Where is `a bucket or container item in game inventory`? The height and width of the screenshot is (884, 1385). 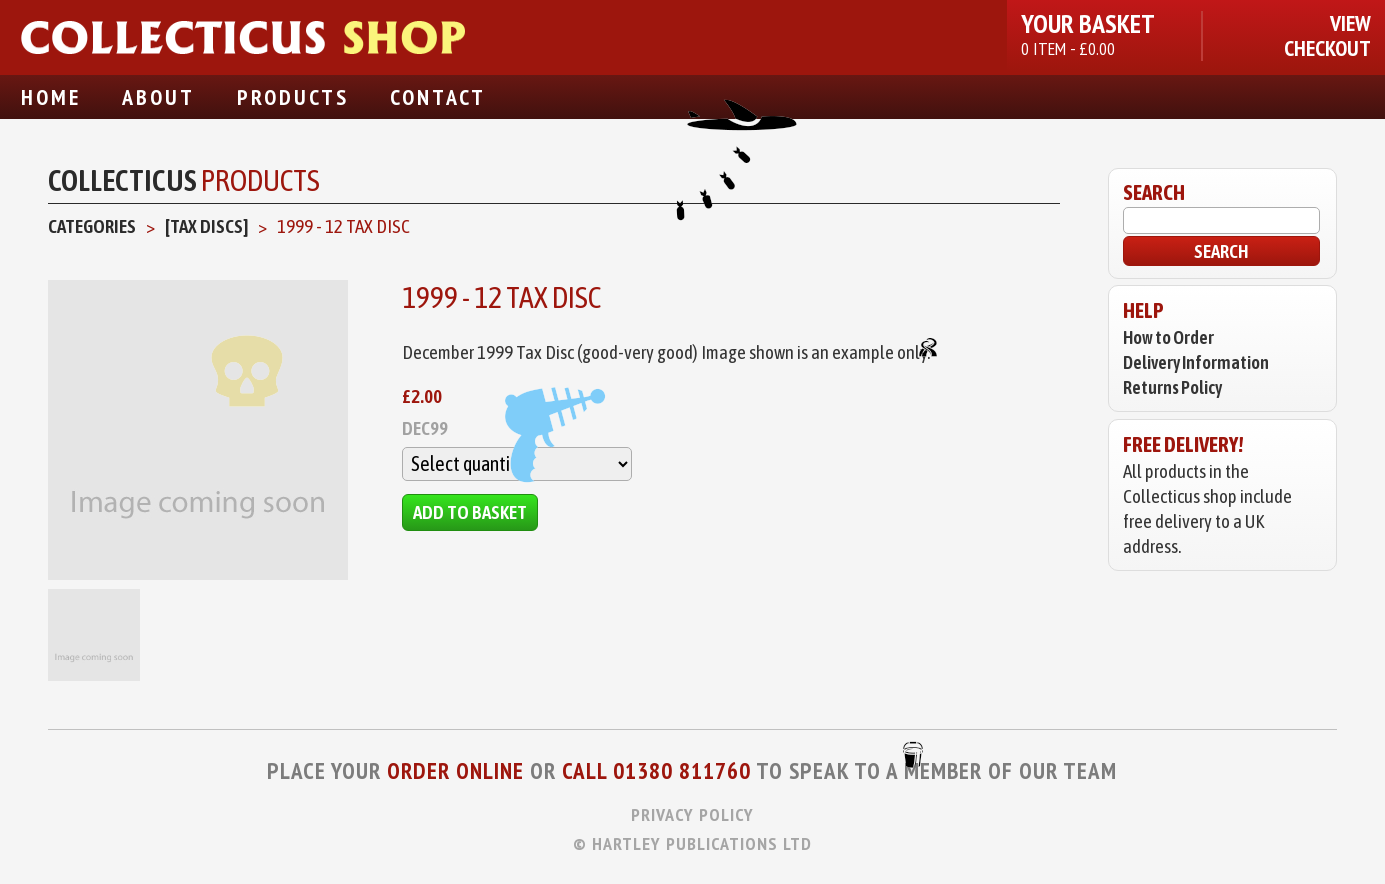 a bucket or container item in game inventory is located at coordinates (913, 754).